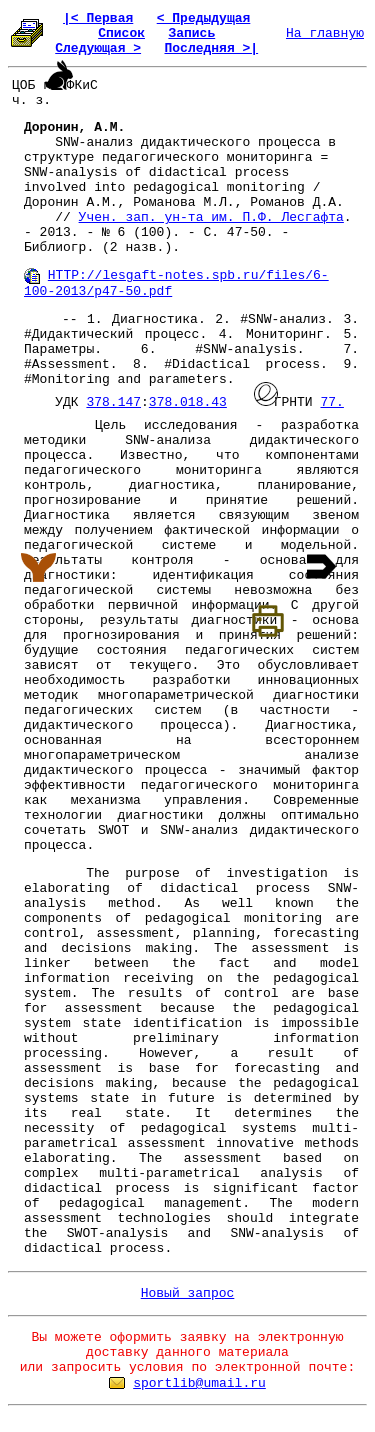  What do you see at coordinates (59, 75) in the screenshot?
I see `vowpal wabbit machine learning library logo` at bounding box center [59, 75].